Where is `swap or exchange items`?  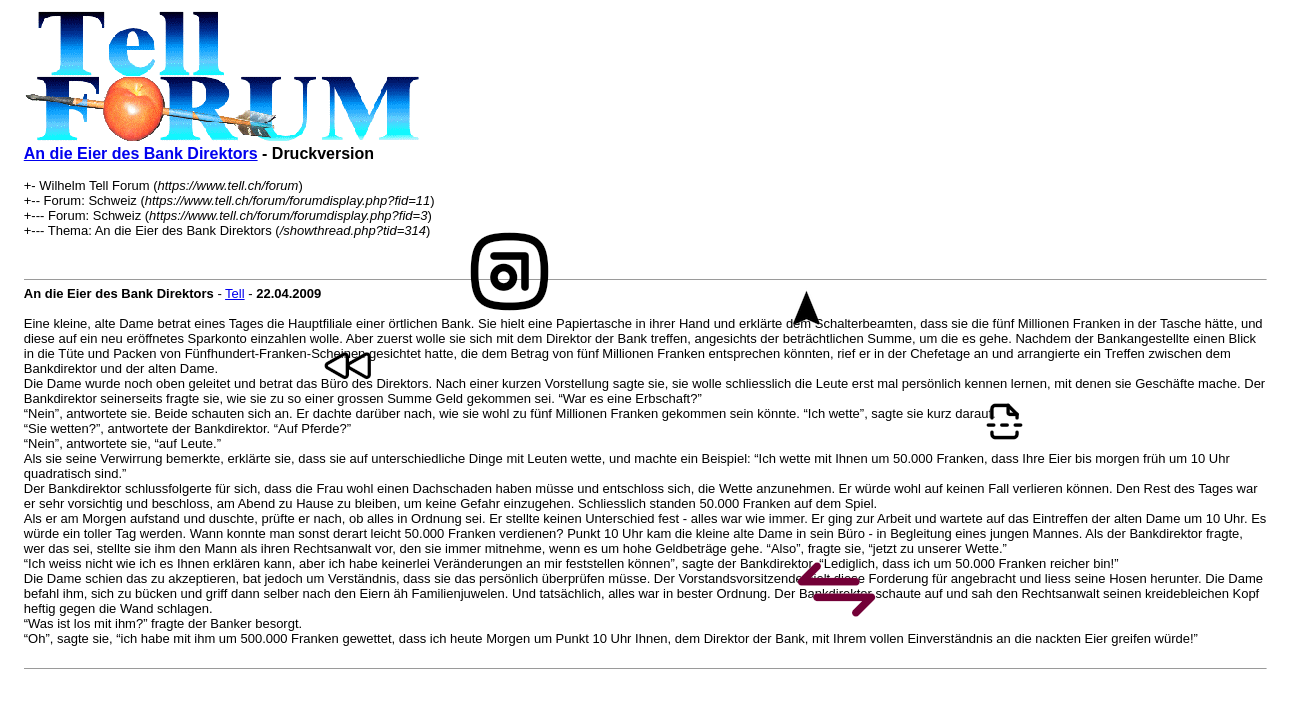 swap or exchange items is located at coordinates (836, 589).